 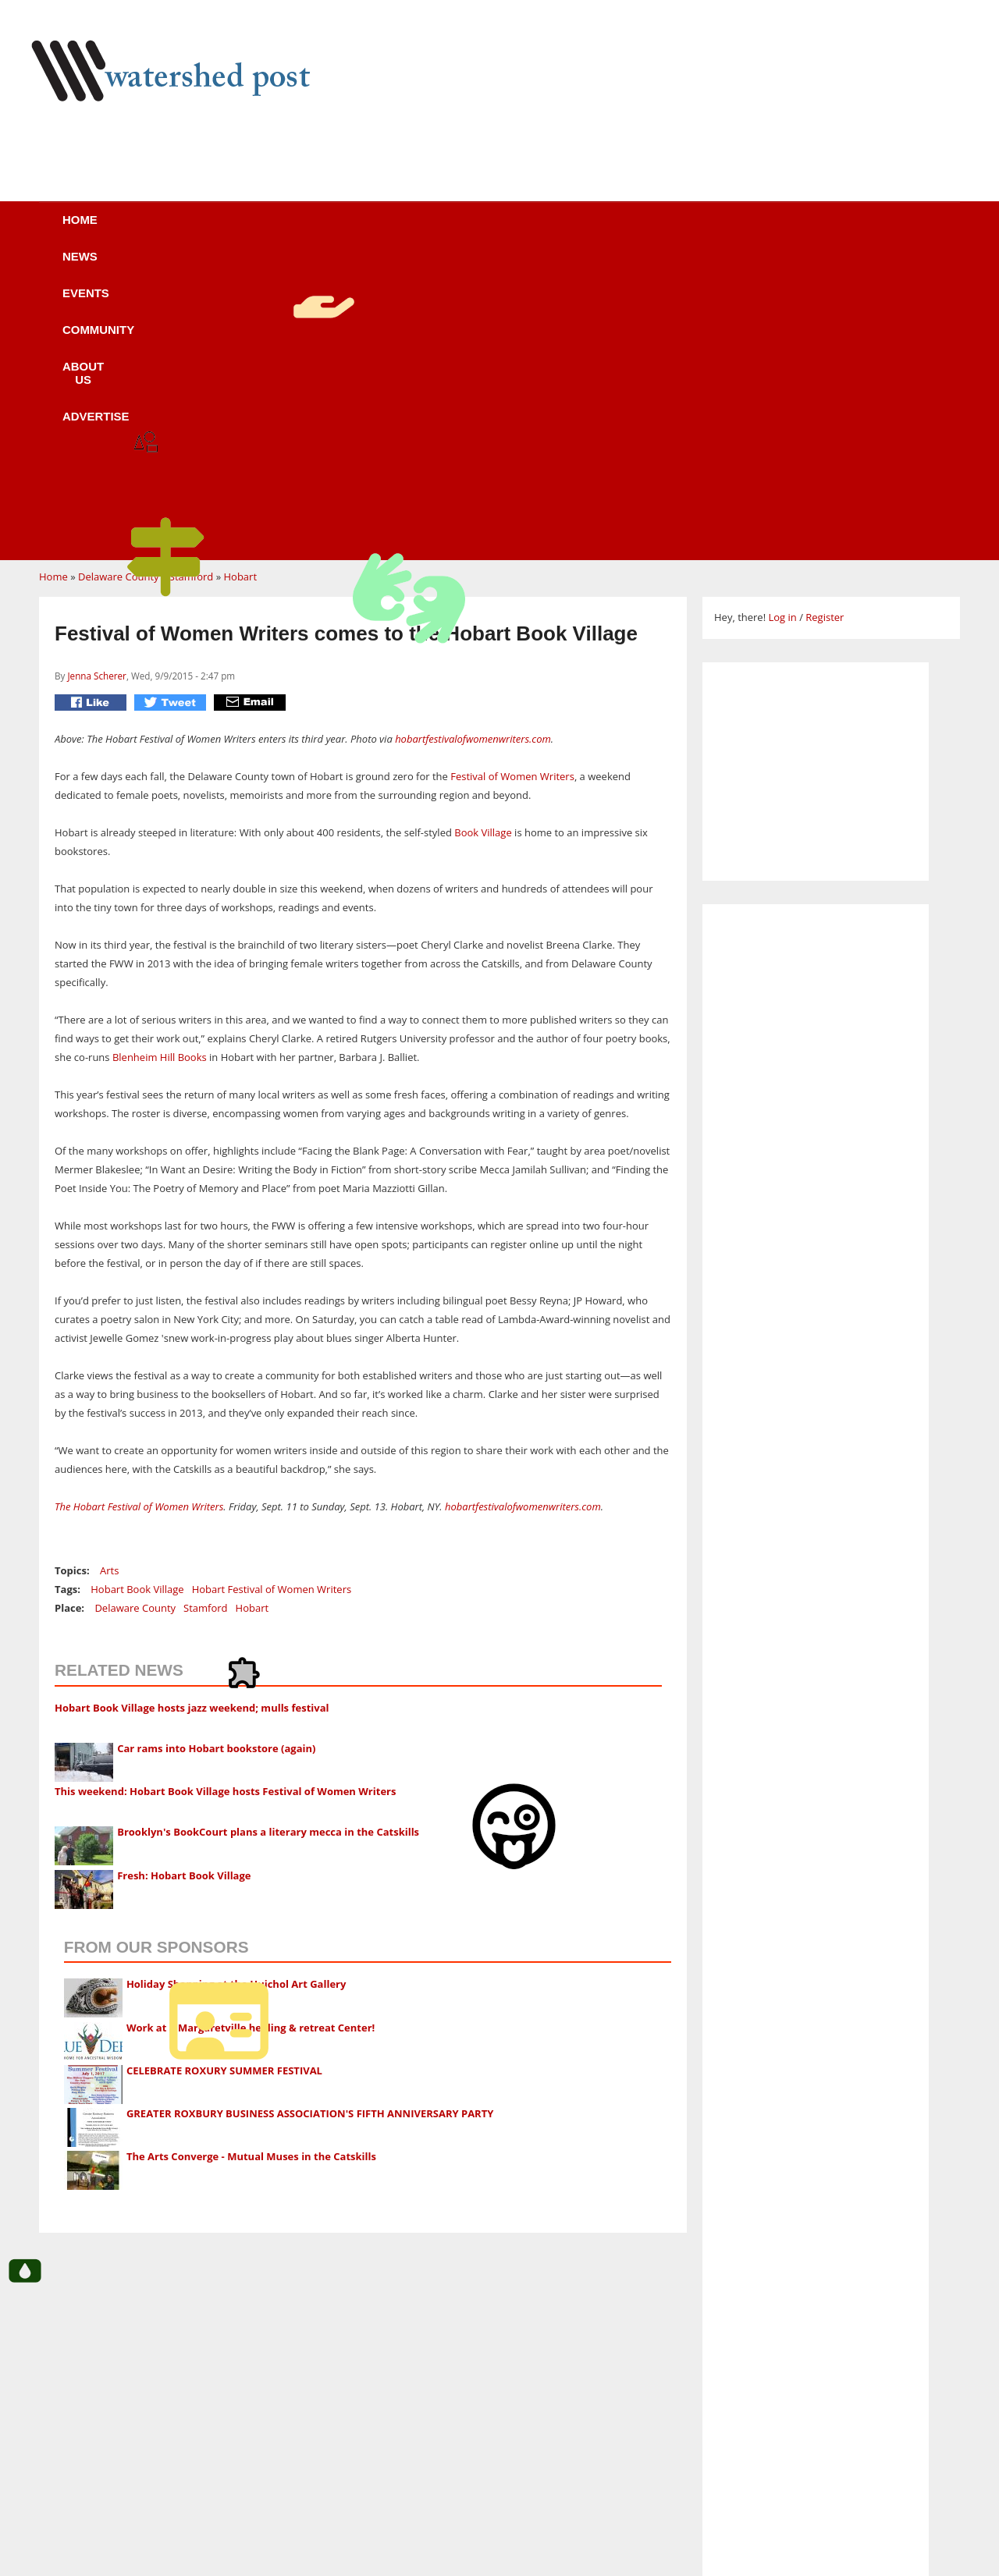 What do you see at coordinates (409, 598) in the screenshot?
I see `access ASL interpretation services` at bounding box center [409, 598].